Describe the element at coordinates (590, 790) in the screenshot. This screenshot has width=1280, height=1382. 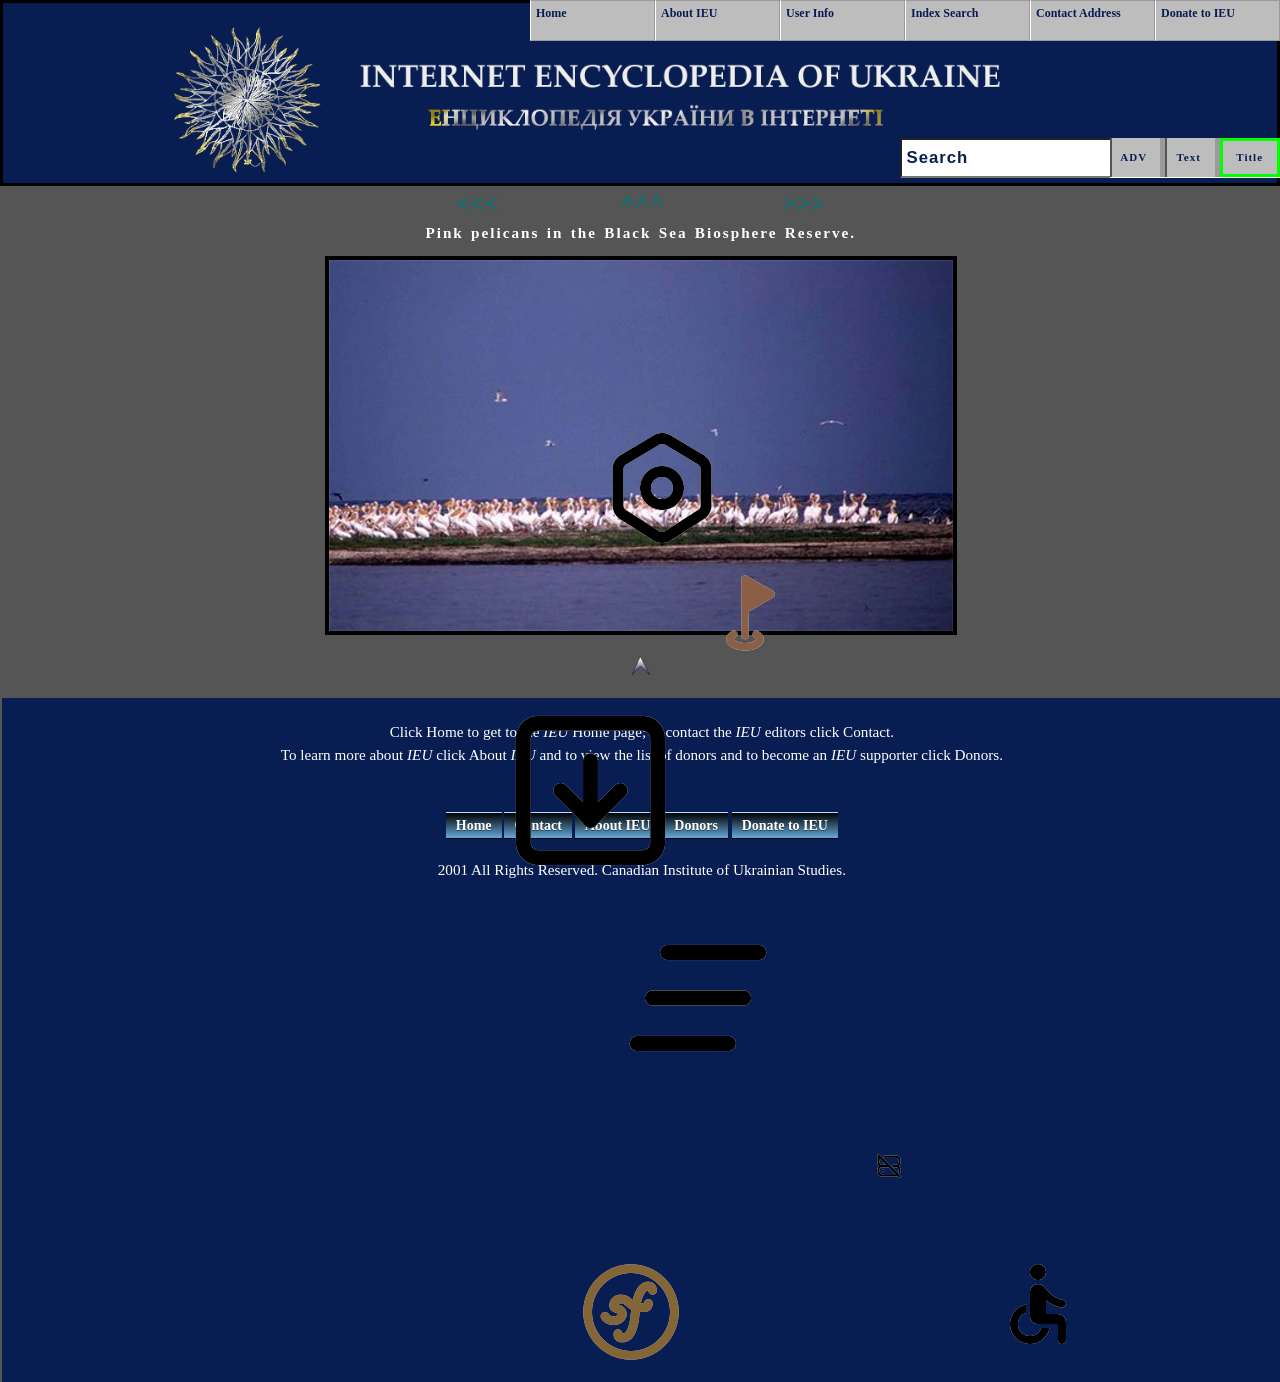
I see `download file or content` at that location.